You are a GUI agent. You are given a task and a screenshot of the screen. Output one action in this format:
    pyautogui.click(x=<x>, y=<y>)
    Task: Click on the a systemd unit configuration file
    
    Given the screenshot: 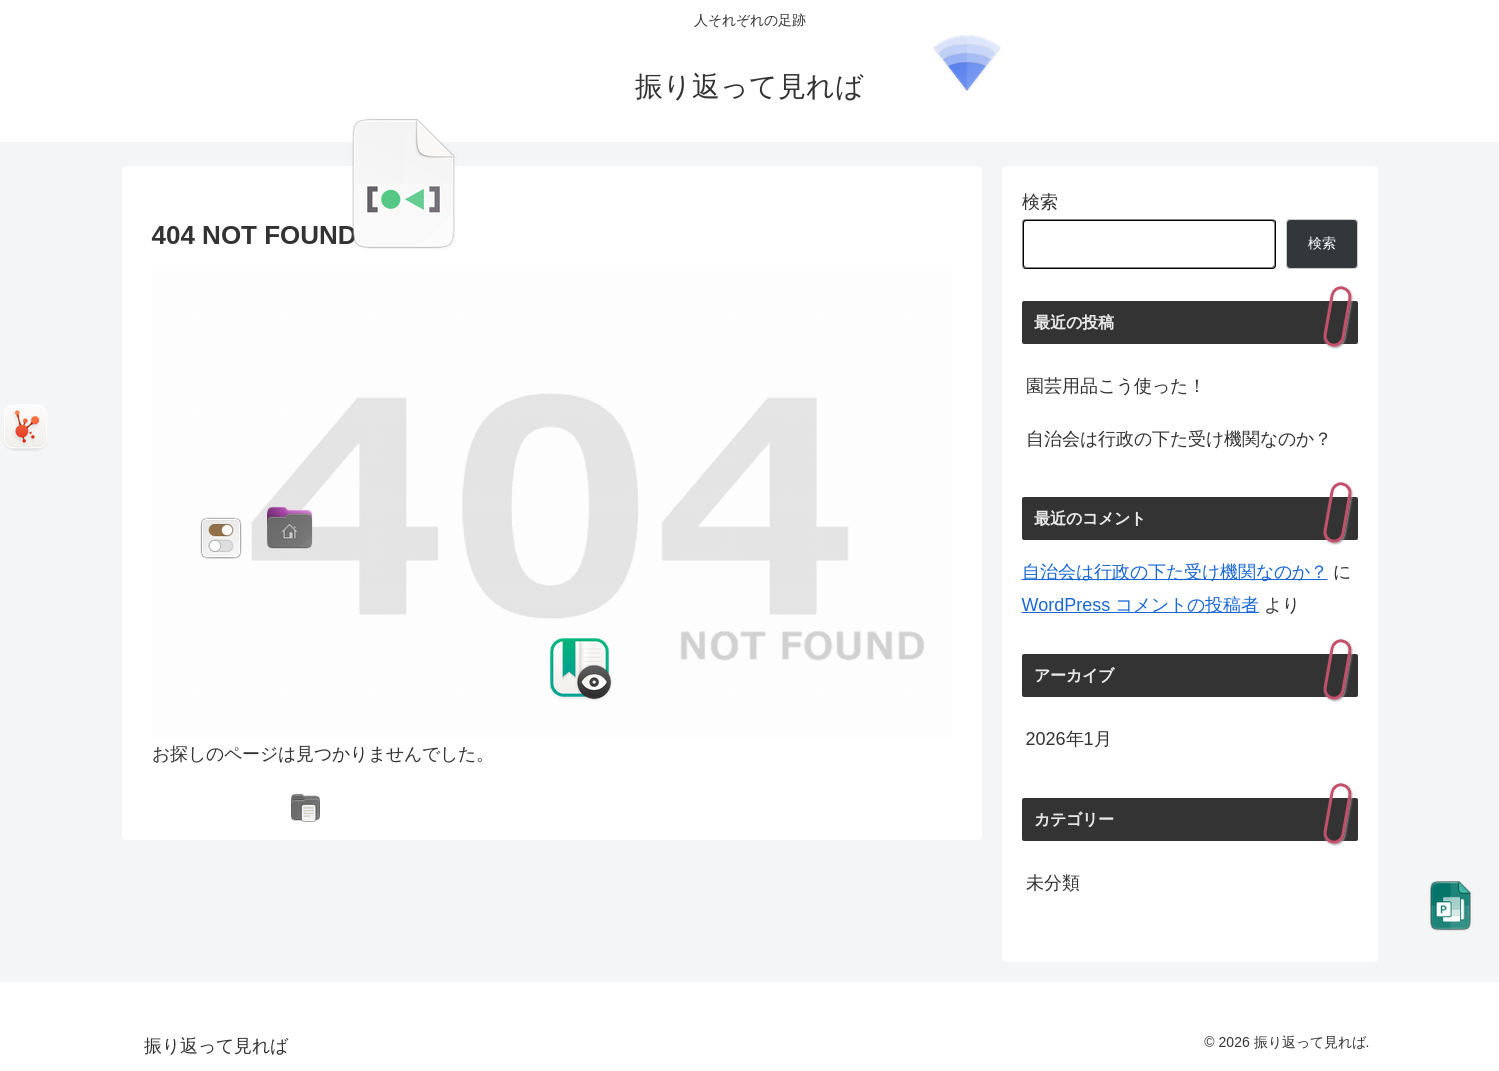 What is the action you would take?
    pyautogui.click(x=403, y=183)
    